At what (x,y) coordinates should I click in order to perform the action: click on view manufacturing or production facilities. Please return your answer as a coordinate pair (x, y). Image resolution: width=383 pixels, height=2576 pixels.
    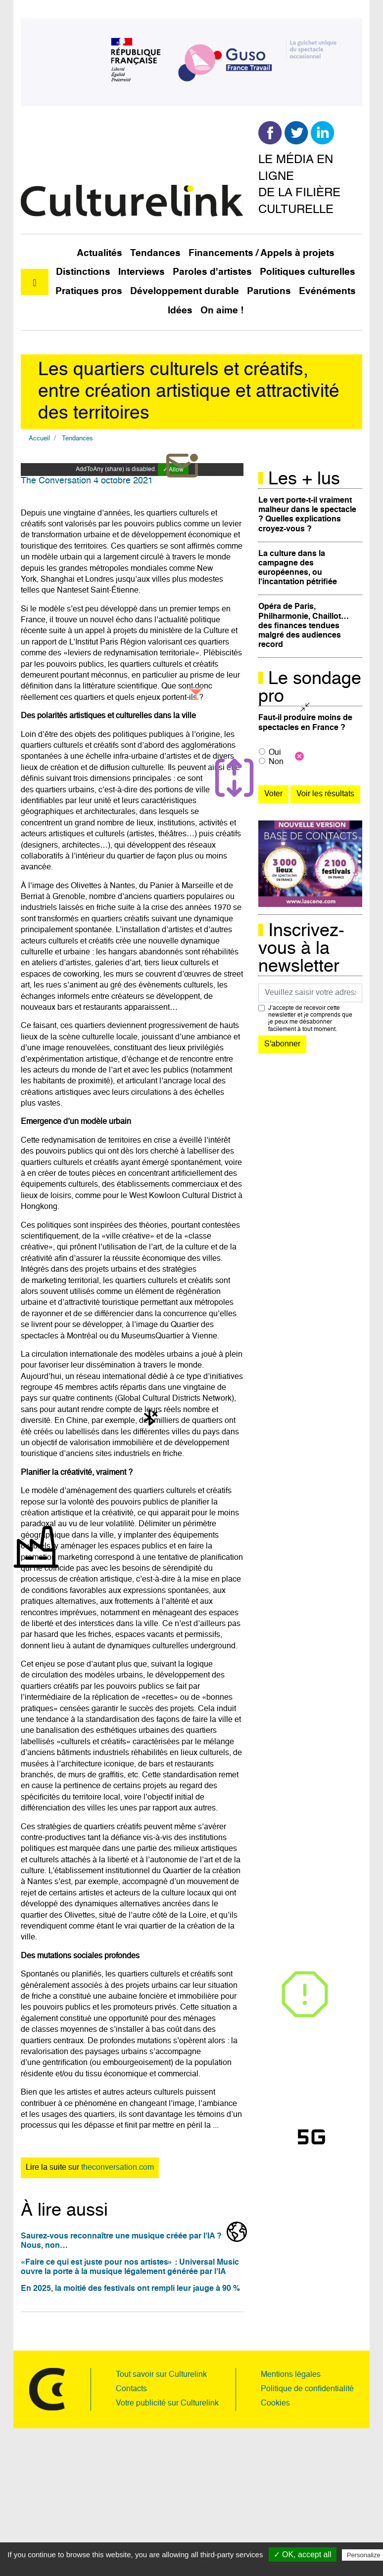
    Looking at the image, I should click on (36, 1548).